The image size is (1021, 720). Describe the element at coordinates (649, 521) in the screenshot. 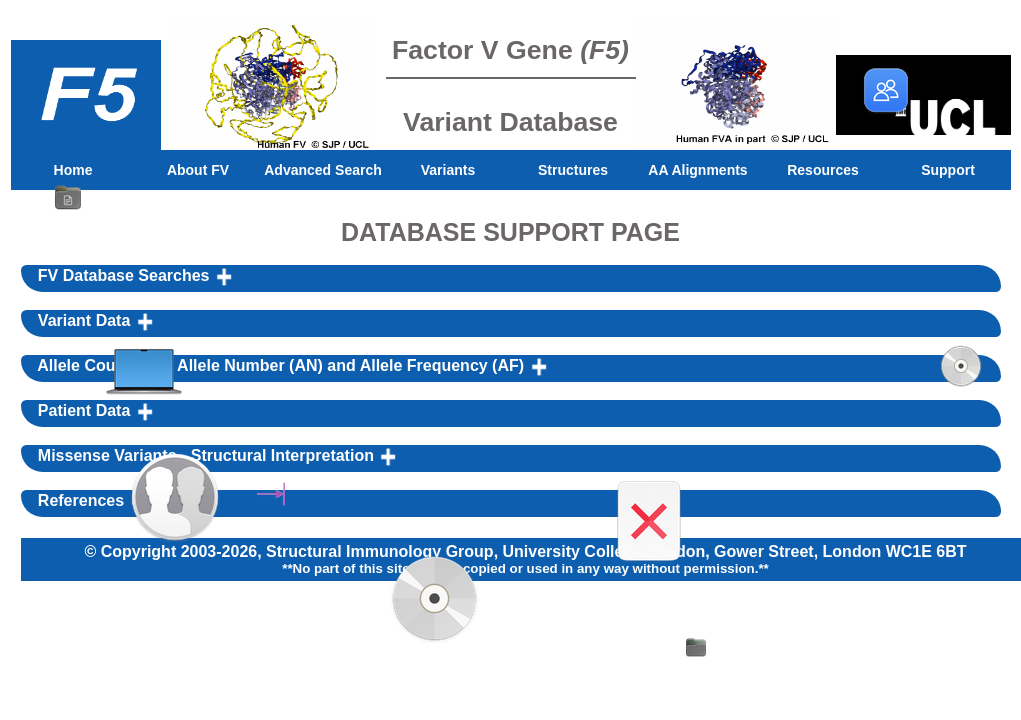

I see `indicates a broken or invalid symbolic link` at that location.